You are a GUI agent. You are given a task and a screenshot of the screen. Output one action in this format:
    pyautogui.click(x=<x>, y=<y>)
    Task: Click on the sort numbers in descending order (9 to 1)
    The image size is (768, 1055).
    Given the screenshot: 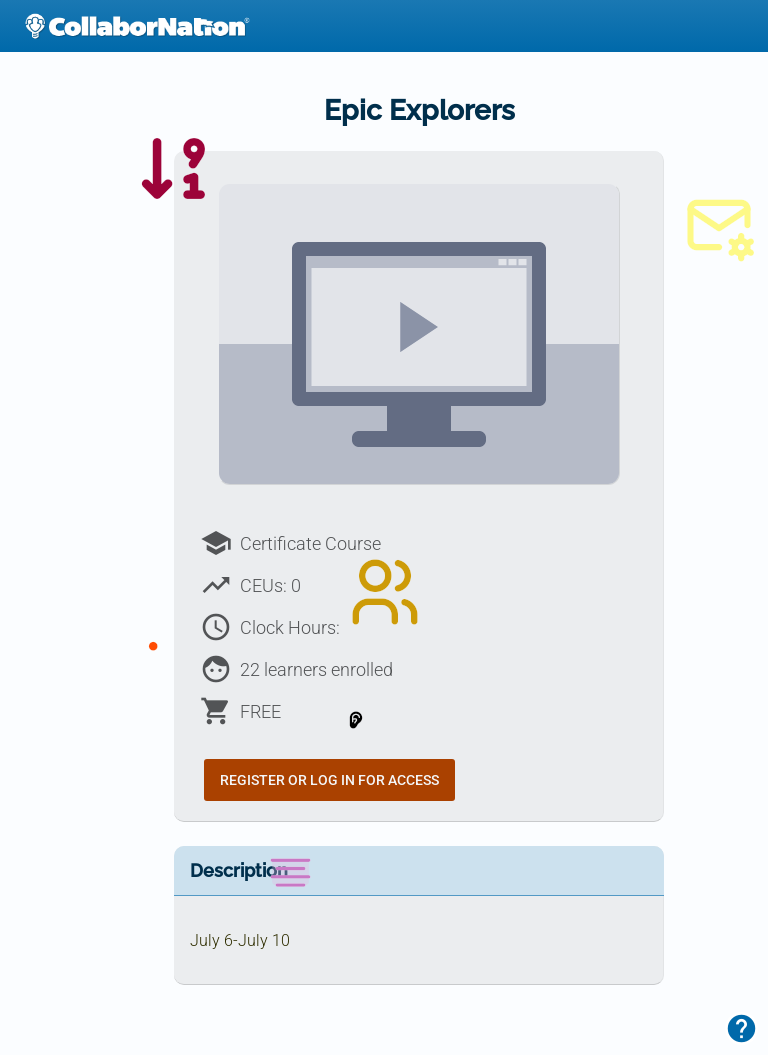 What is the action you would take?
    pyautogui.click(x=174, y=168)
    